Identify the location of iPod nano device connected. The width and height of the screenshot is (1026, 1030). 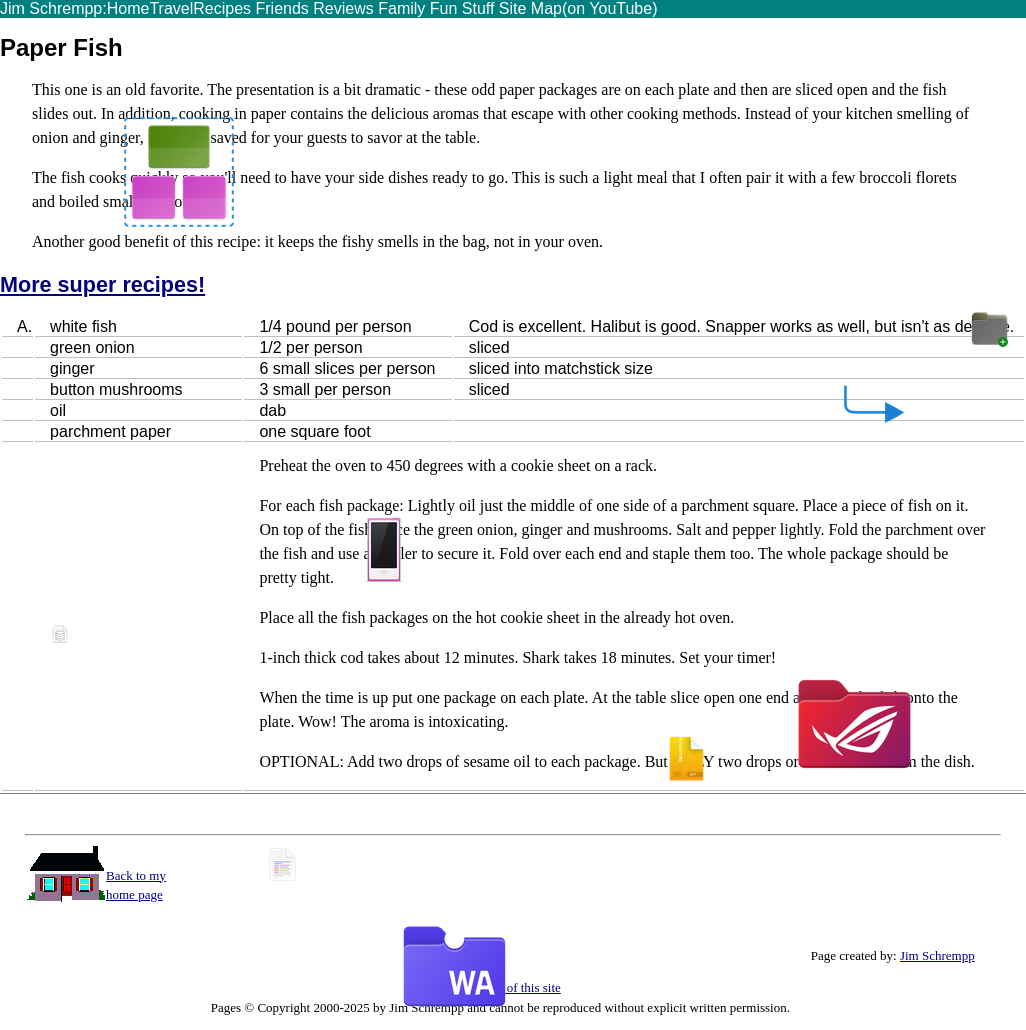
(384, 550).